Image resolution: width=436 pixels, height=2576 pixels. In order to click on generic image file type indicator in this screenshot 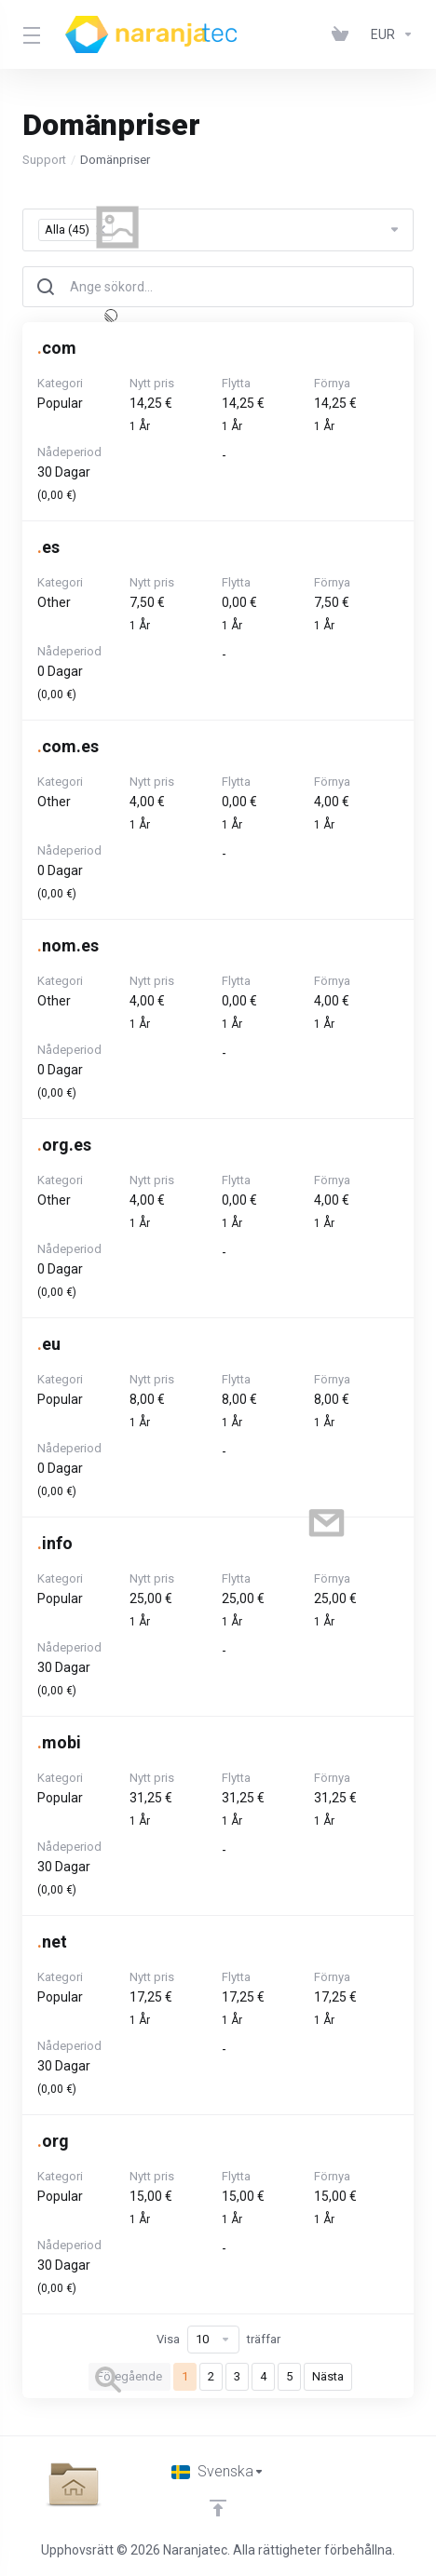, I will do `click(117, 227)`.